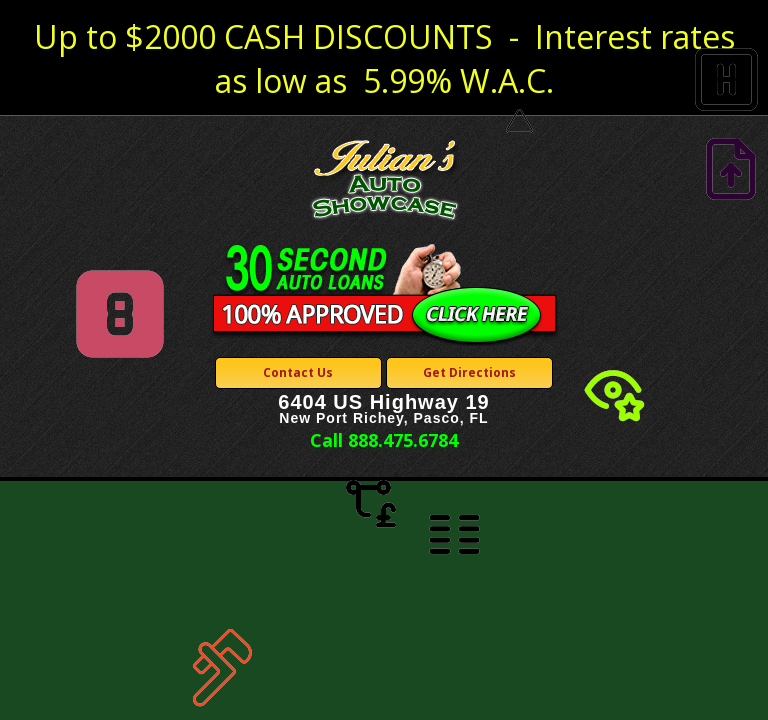 The width and height of the screenshot is (768, 720). What do you see at coordinates (371, 505) in the screenshot?
I see `transfer funds in pounds sterling` at bounding box center [371, 505].